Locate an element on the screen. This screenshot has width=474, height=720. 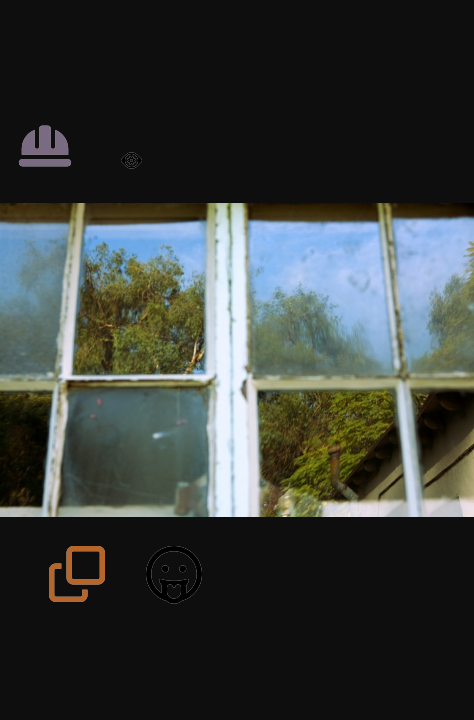
access construction or building projects is located at coordinates (45, 146).